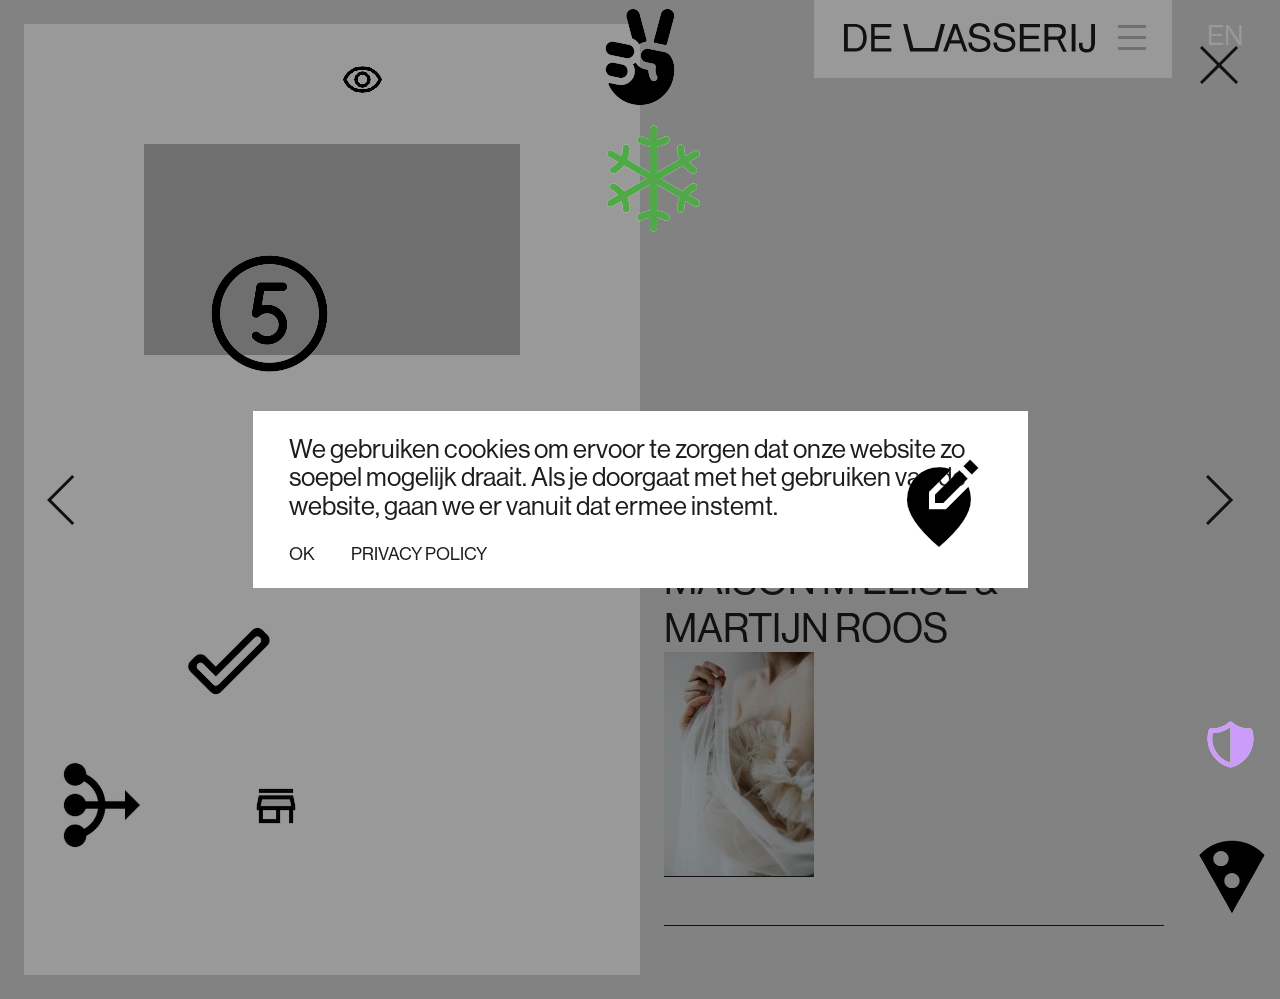 The image size is (1280, 999). Describe the element at coordinates (653, 178) in the screenshot. I see `indicates cold or winter weather conditions` at that location.